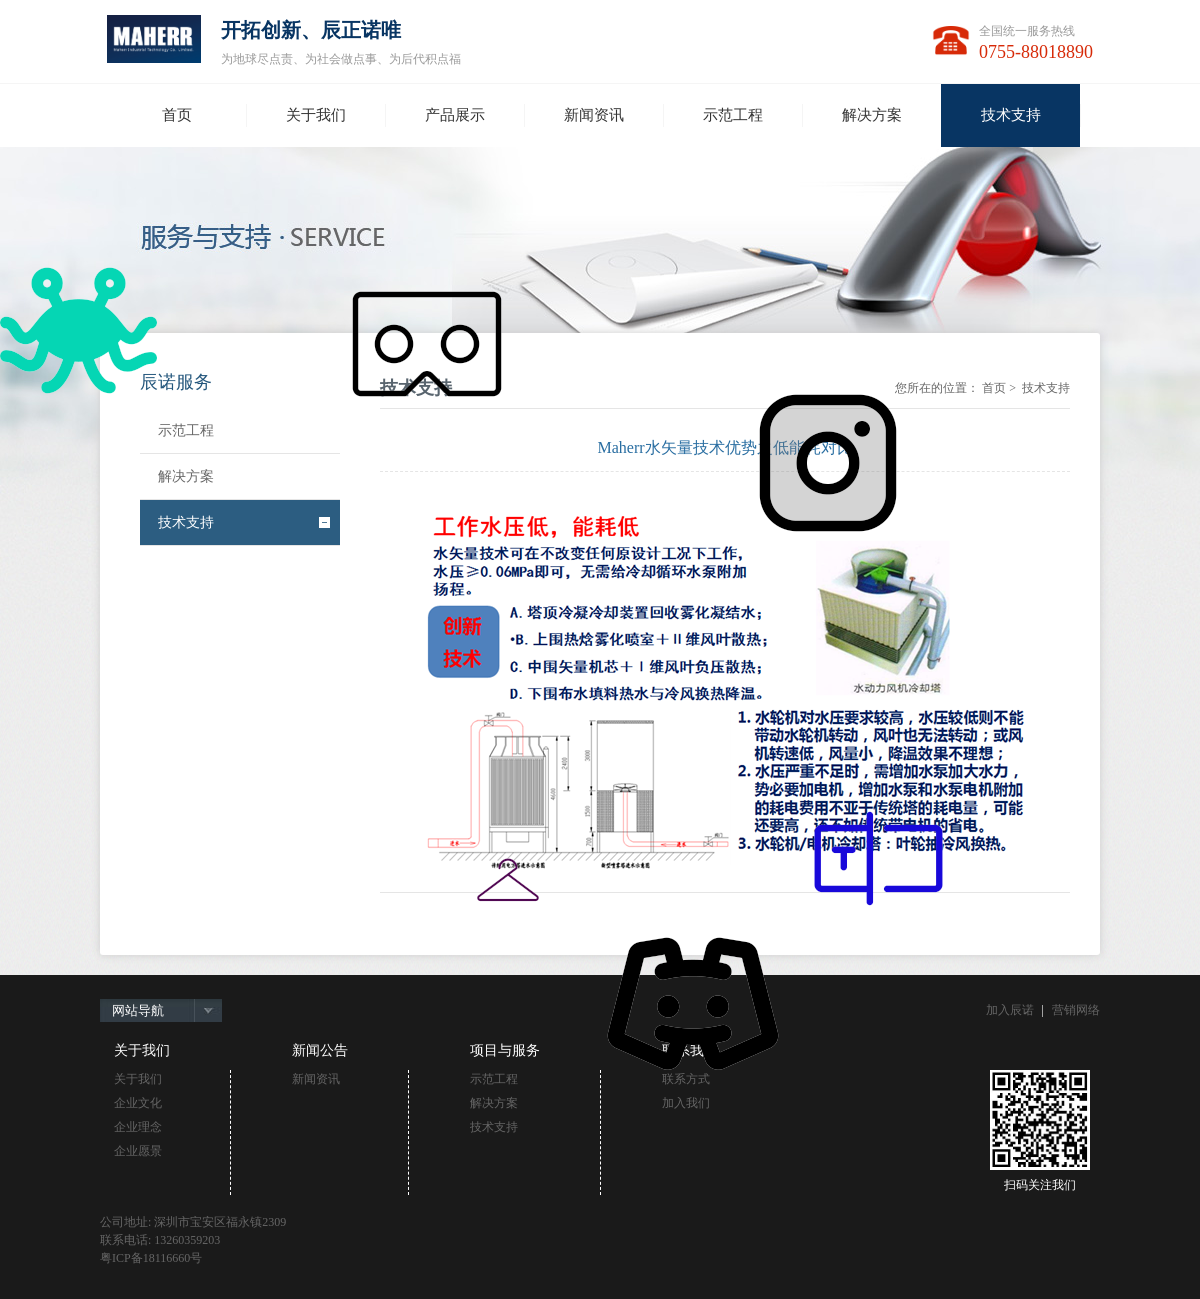 This screenshot has height=1299, width=1200. Describe the element at coordinates (828, 463) in the screenshot. I see `open instagram app` at that location.